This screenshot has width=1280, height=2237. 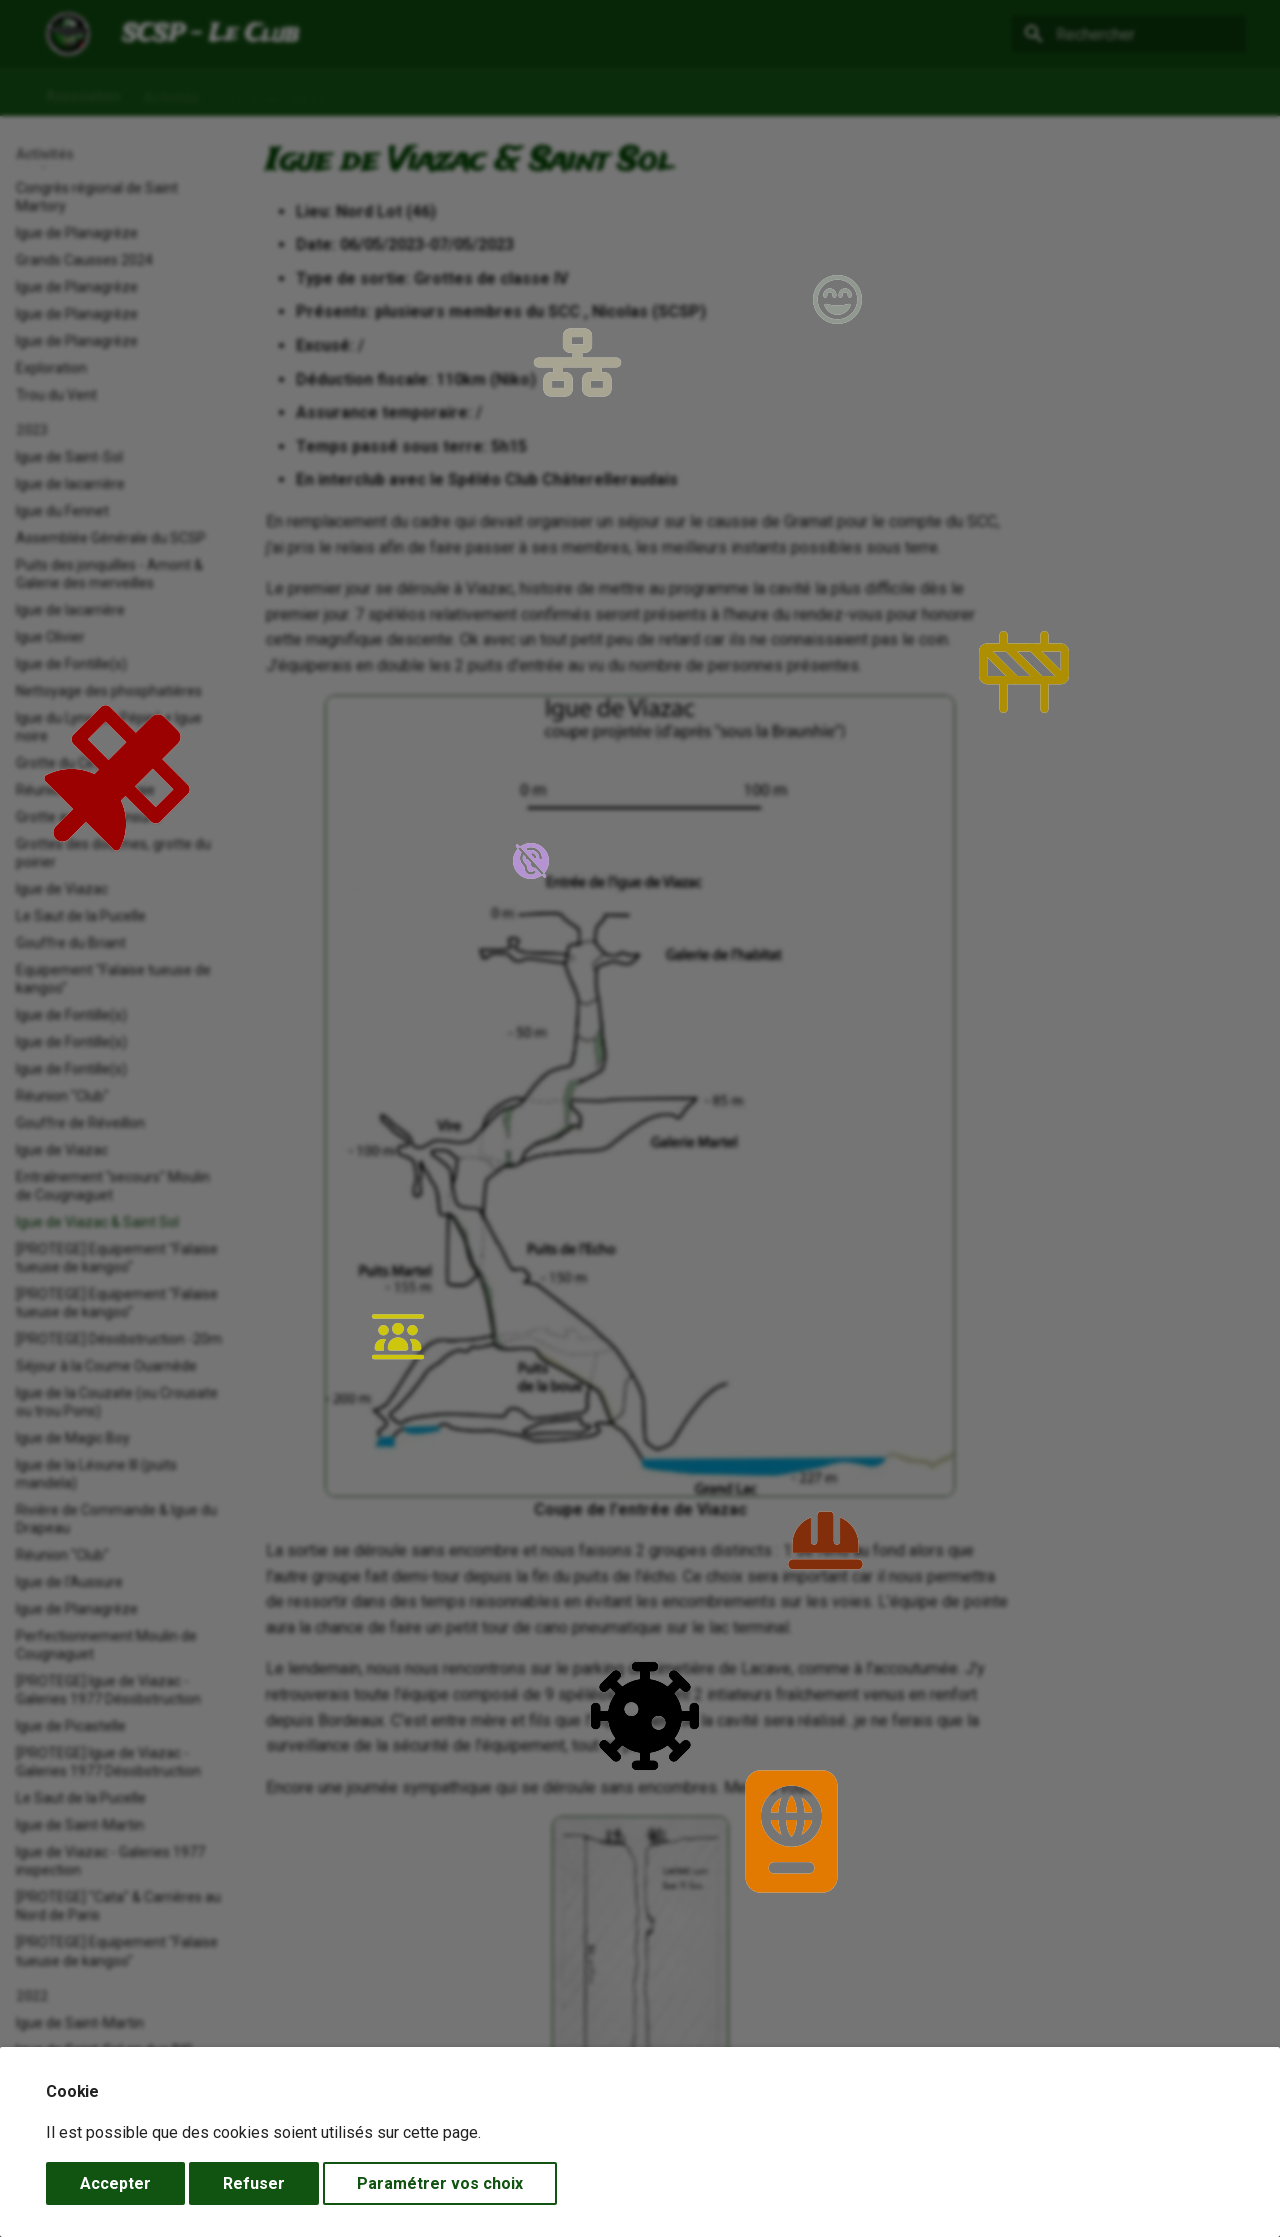 What do you see at coordinates (825, 1540) in the screenshot?
I see `access construction or building projects` at bounding box center [825, 1540].